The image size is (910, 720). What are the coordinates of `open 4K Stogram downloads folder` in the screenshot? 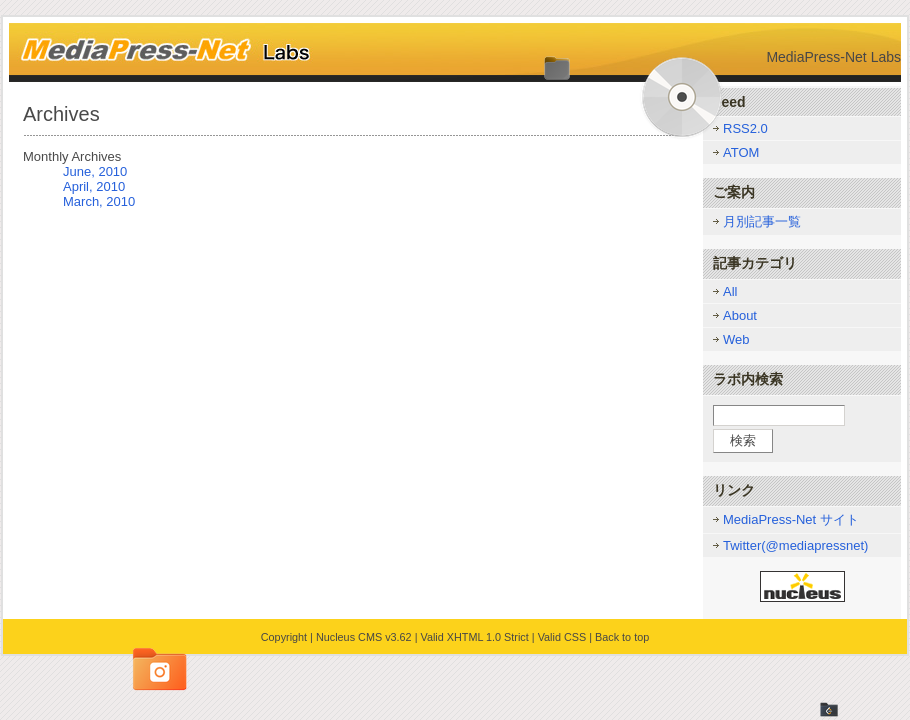 It's located at (159, 670).